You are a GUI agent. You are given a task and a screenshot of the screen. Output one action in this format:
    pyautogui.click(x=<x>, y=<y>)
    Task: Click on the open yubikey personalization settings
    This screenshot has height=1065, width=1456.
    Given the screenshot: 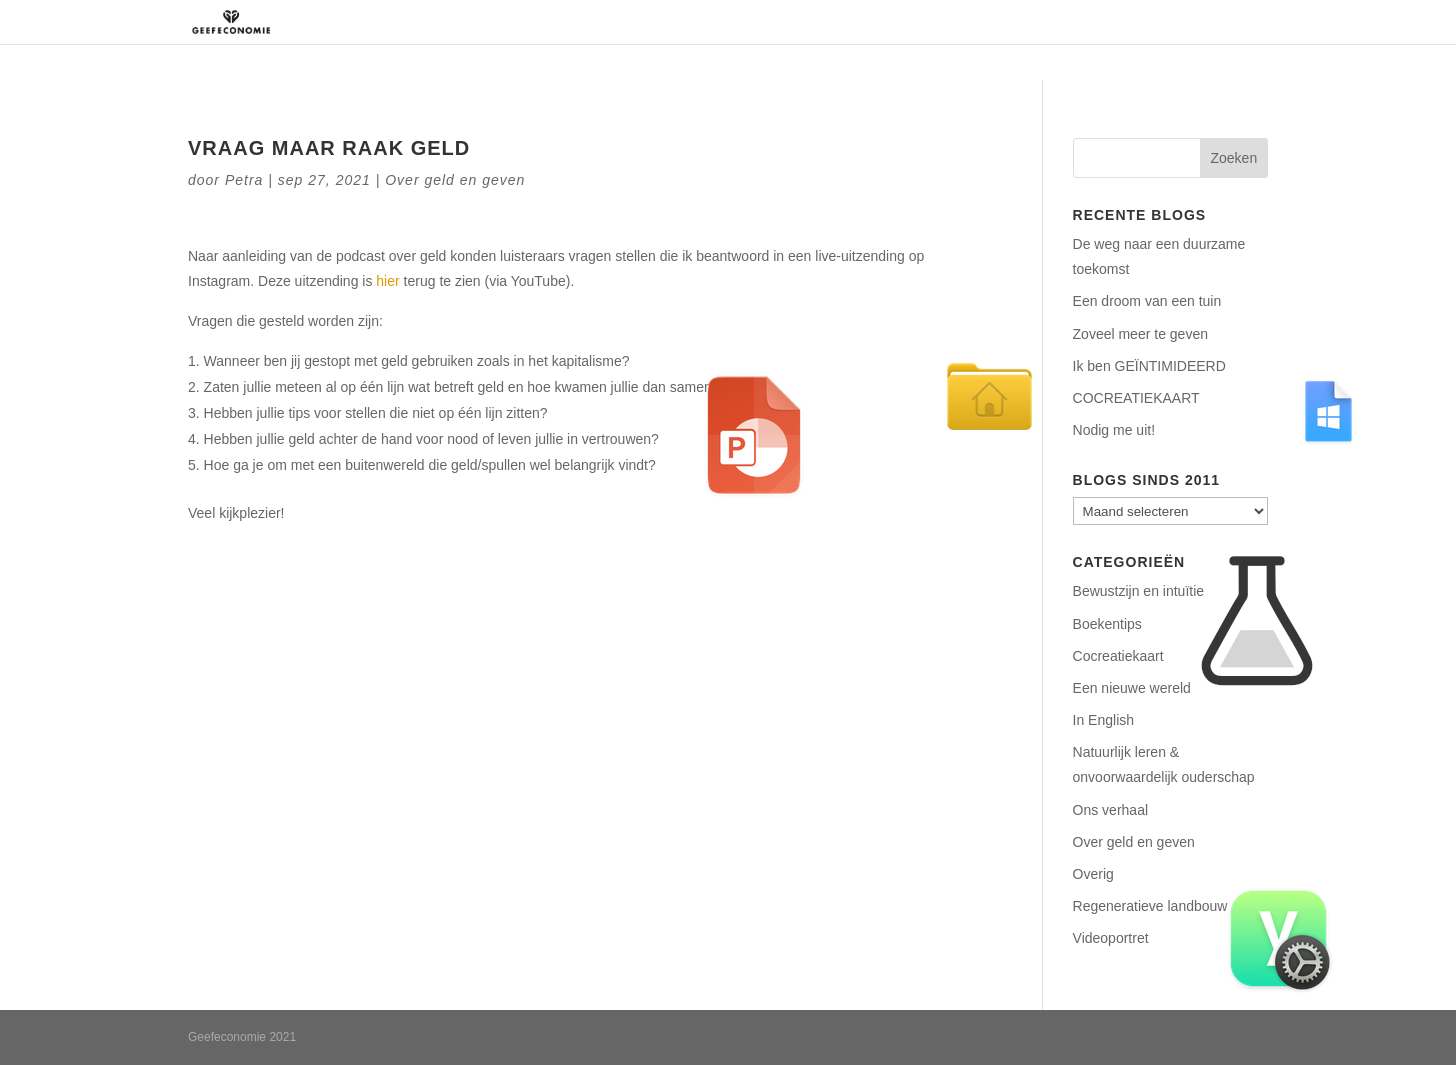 What is the action you would take?
    pyautogui.click(x=1278, y=938)
    